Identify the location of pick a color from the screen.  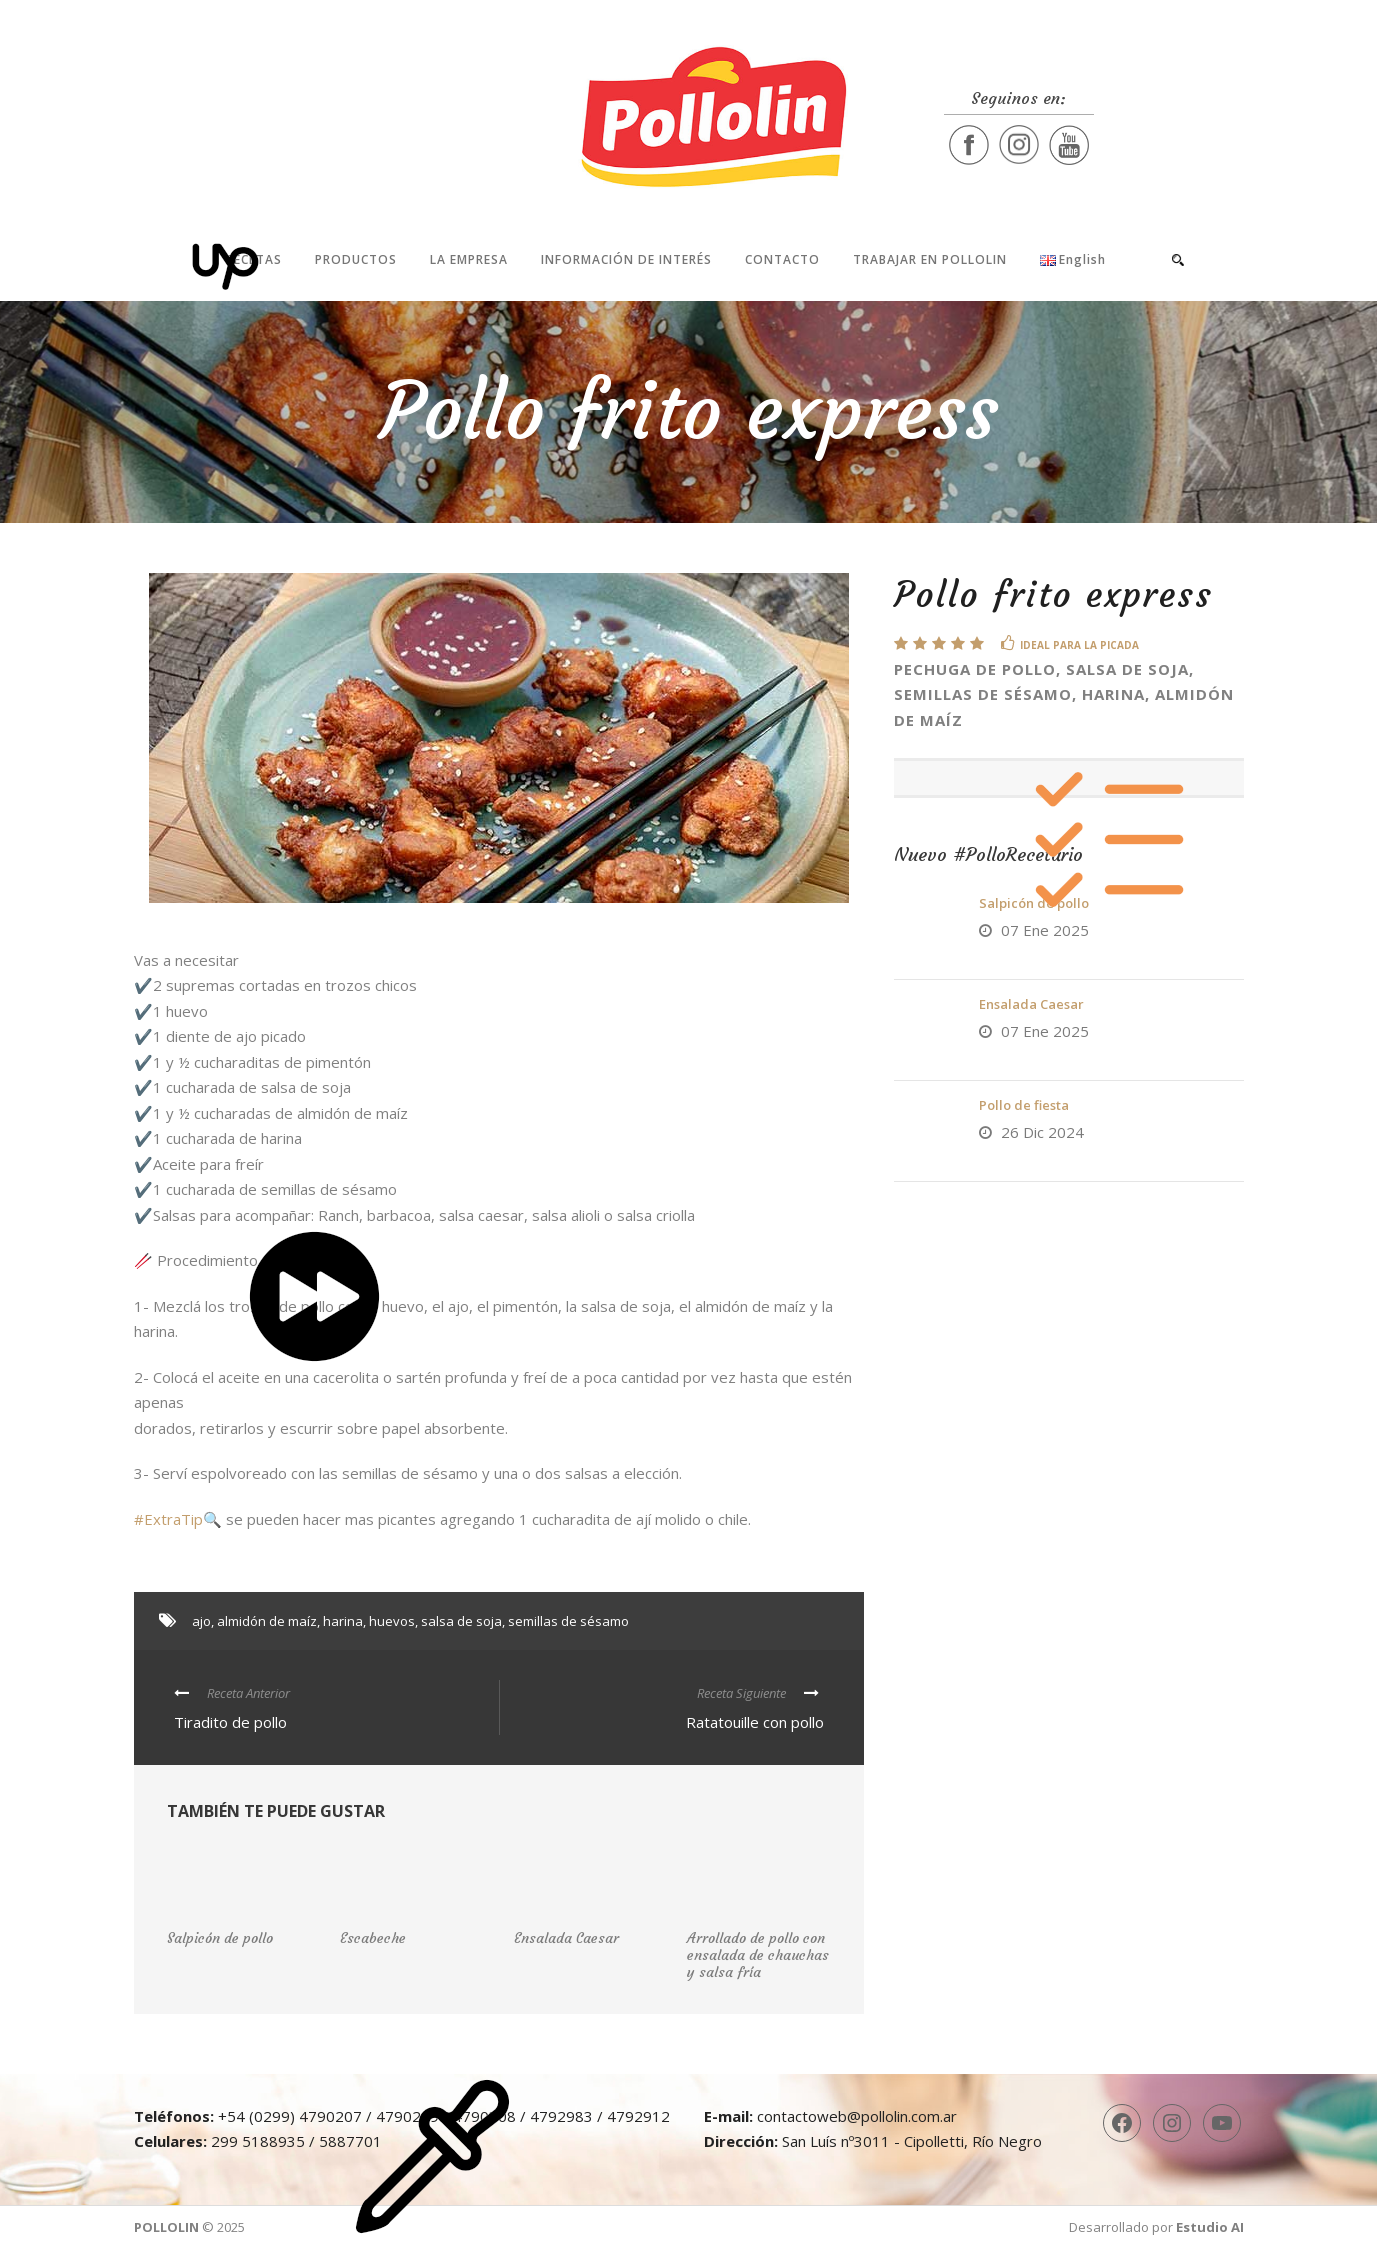
(432, 2156).